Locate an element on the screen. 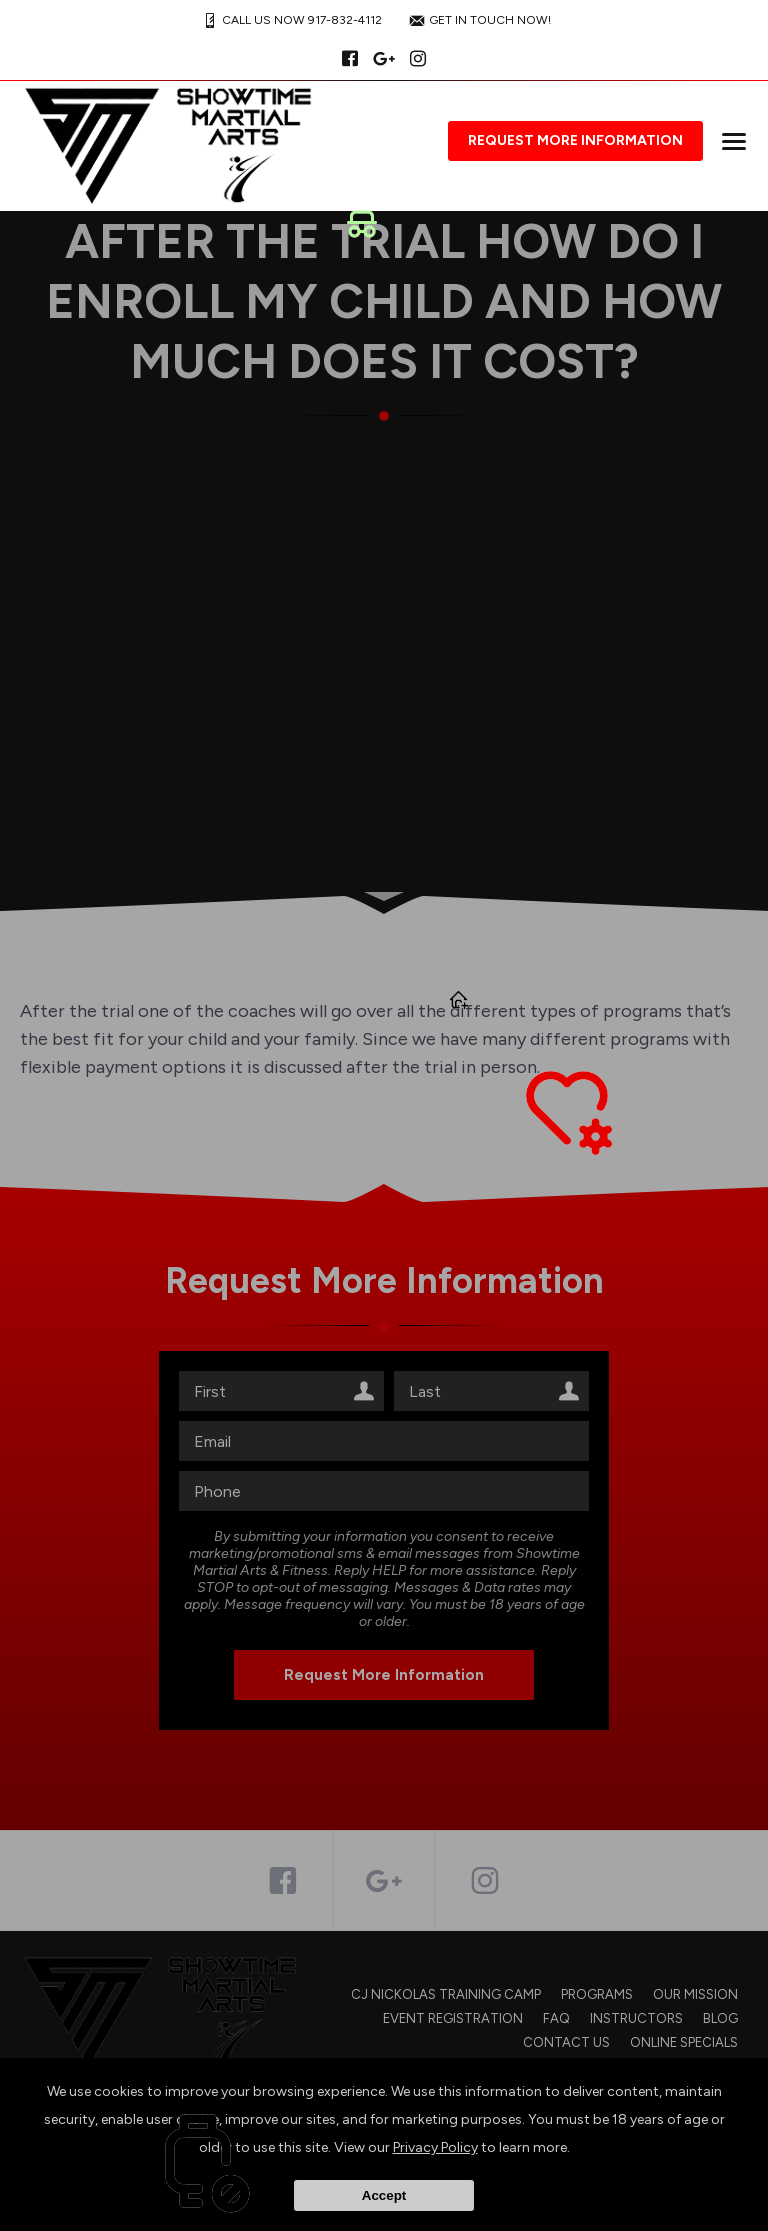  add a new home or address is located at coordinates (458, 999).